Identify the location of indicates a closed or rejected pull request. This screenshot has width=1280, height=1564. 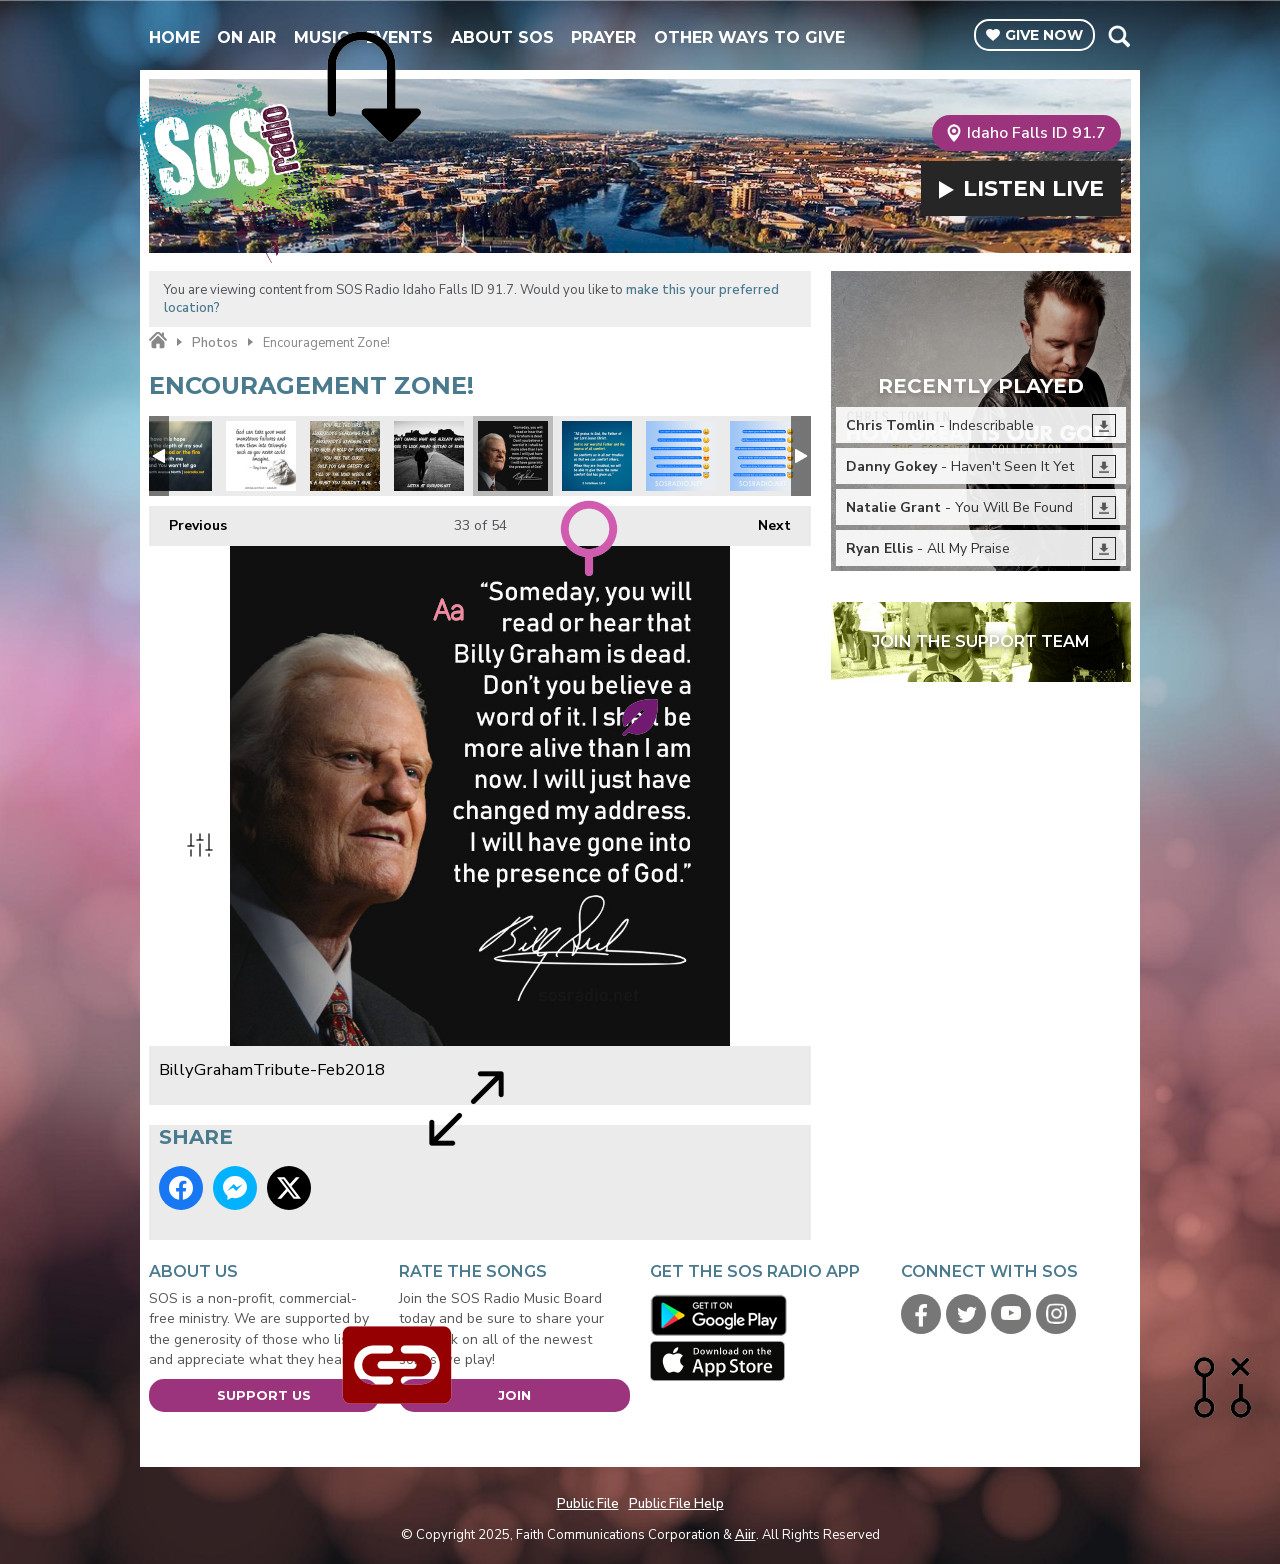
(1222, 1385).